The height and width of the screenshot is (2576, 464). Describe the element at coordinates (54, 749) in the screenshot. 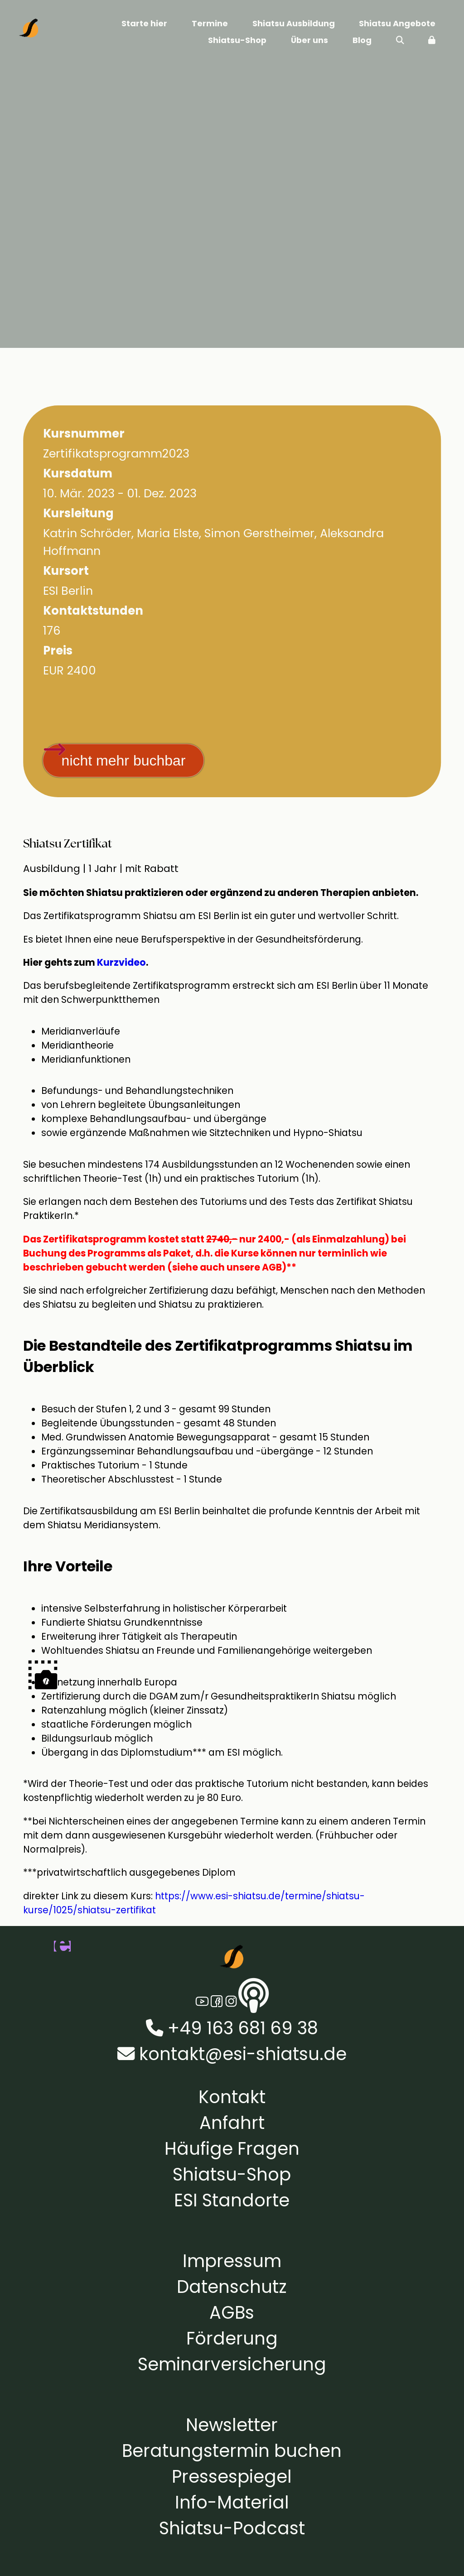

I see `proceed to the next step` at that location.